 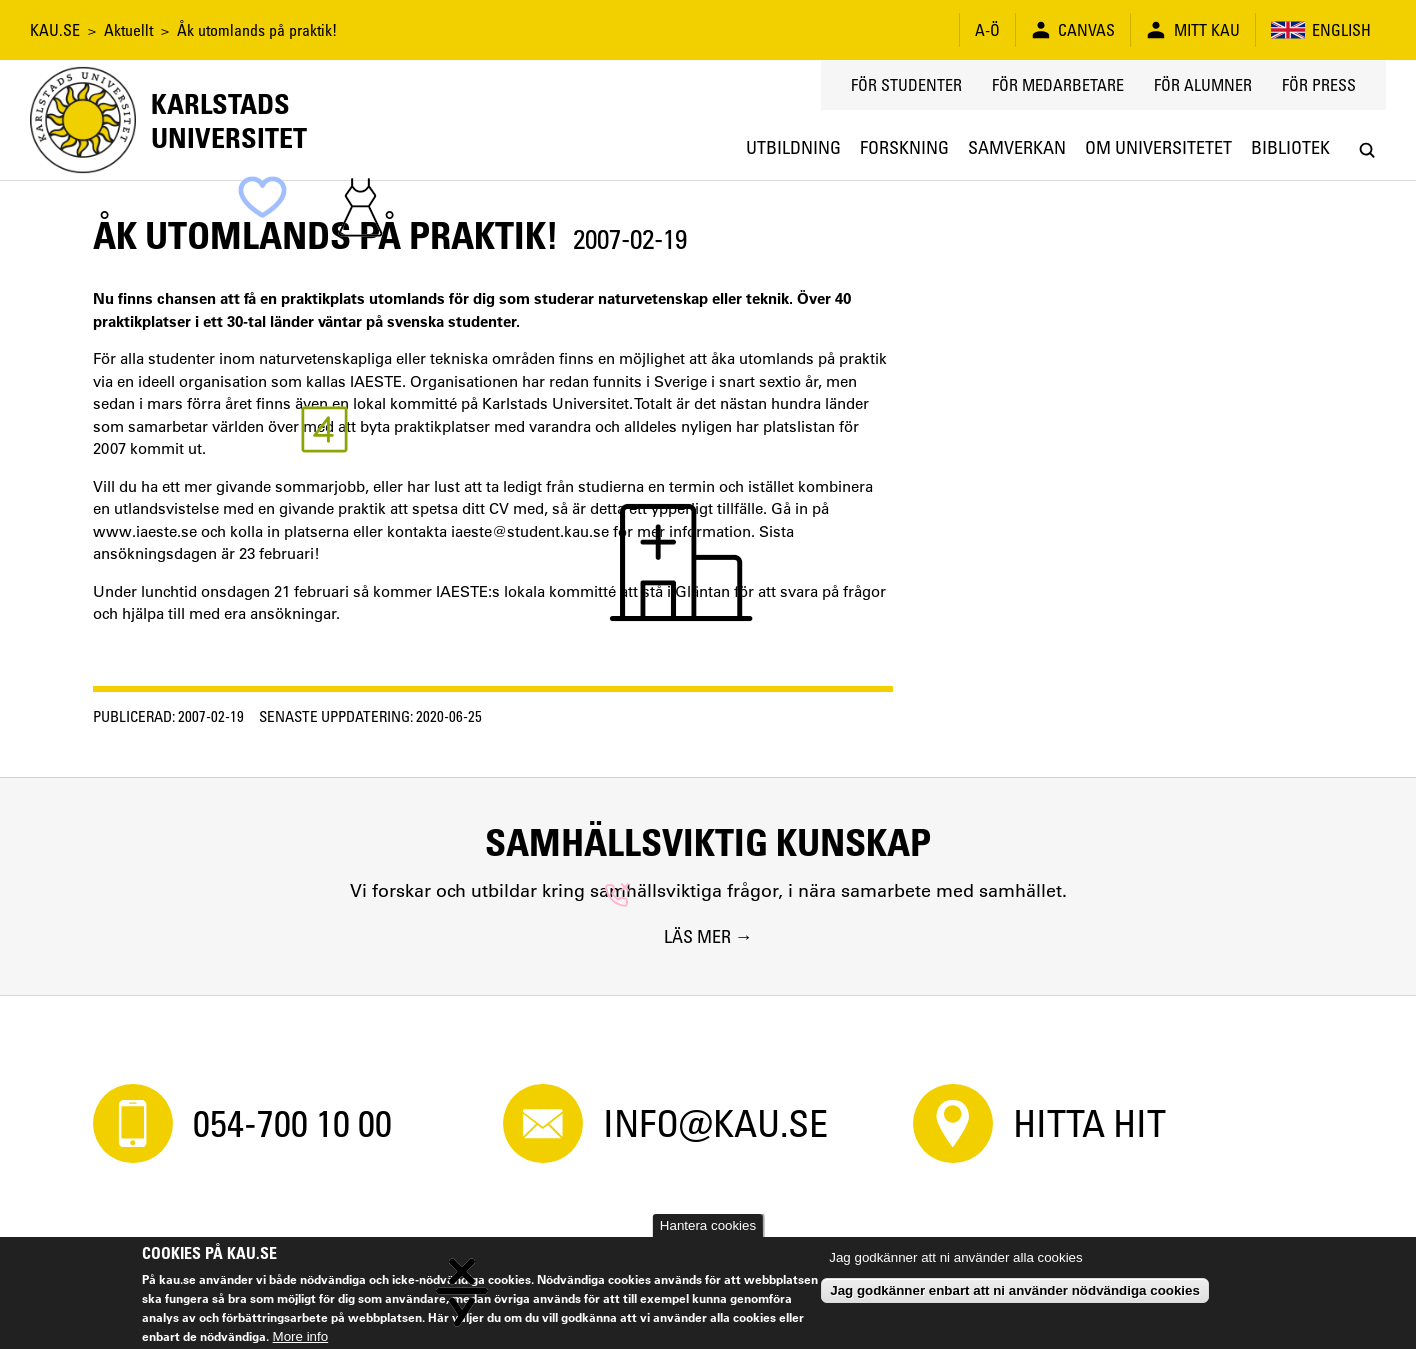 I want to click on add to favorites, so click(x=262, y=195).